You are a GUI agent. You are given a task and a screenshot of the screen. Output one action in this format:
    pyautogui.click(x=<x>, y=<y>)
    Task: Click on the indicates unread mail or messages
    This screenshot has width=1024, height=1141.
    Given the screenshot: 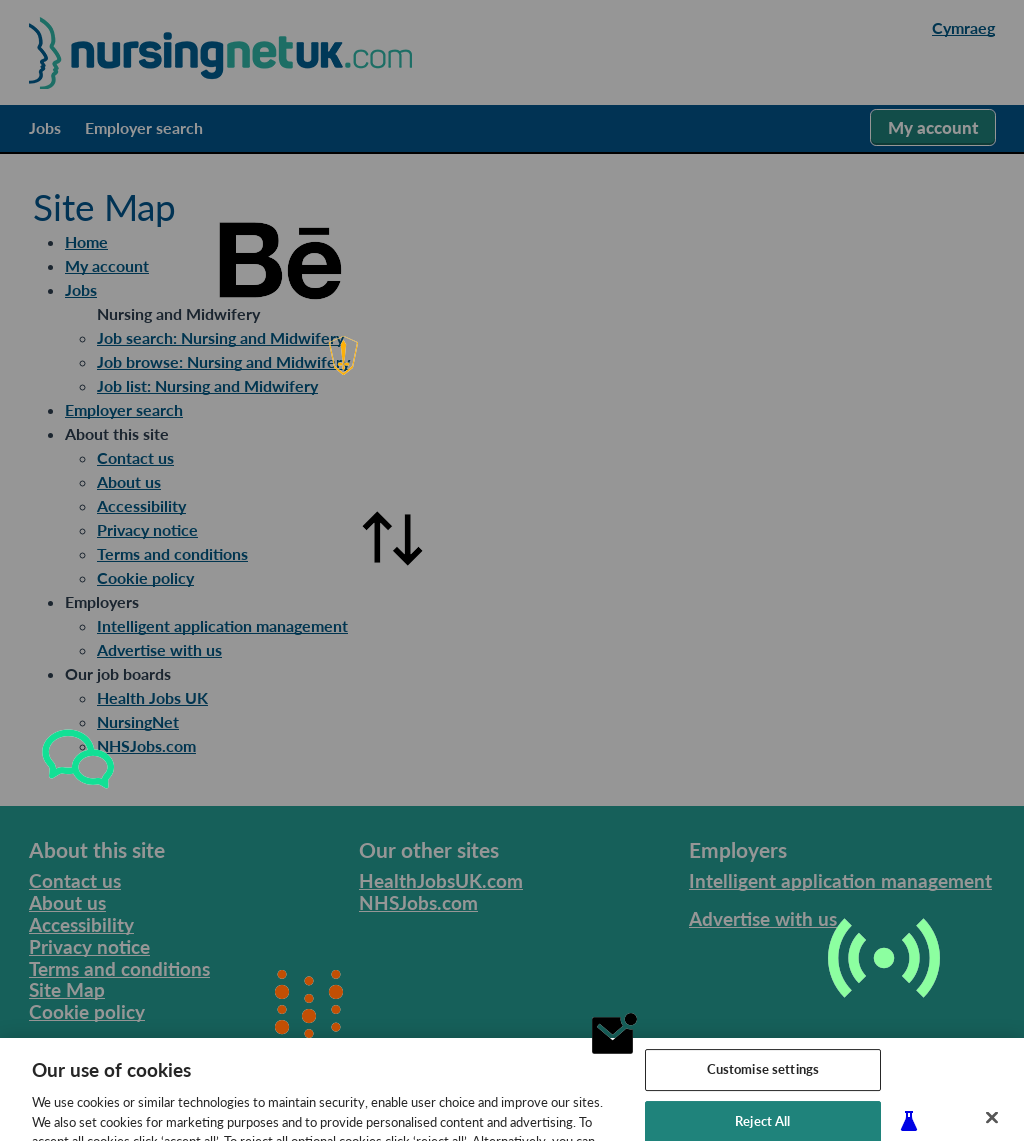 What is the action you would take?
    pyautogui.click(x=612, y=1035)
    